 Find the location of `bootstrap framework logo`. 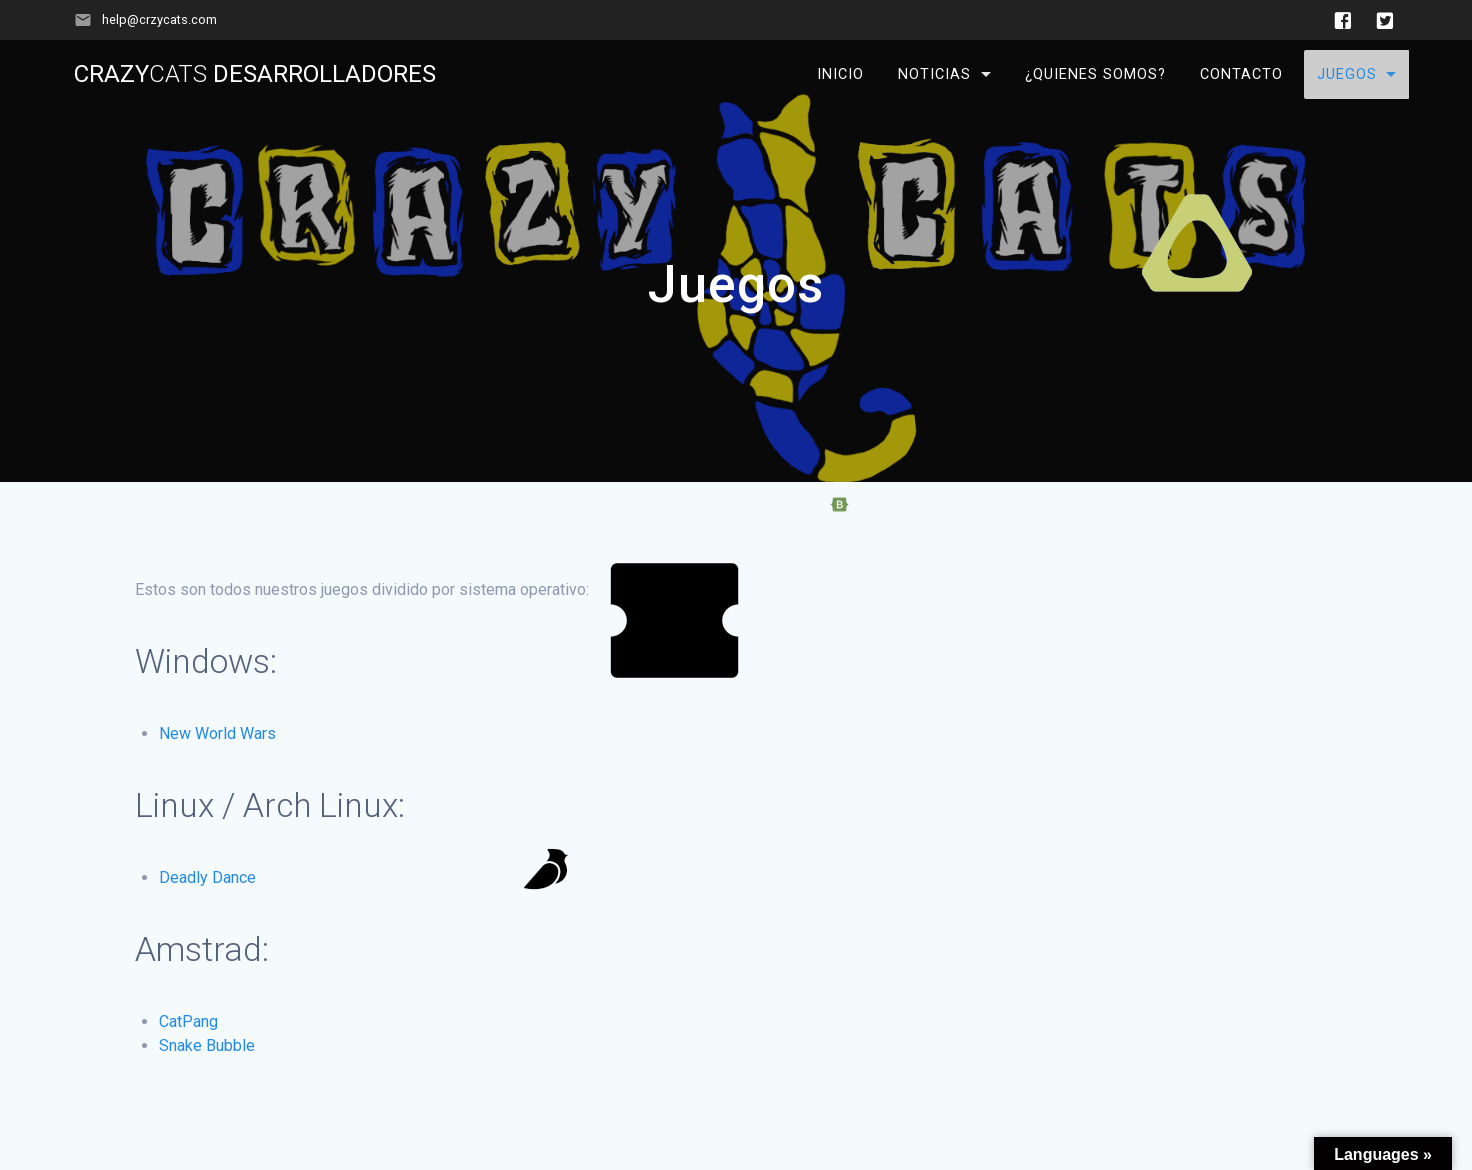

bootstrap framework logo is located at coordinates (839, 504).